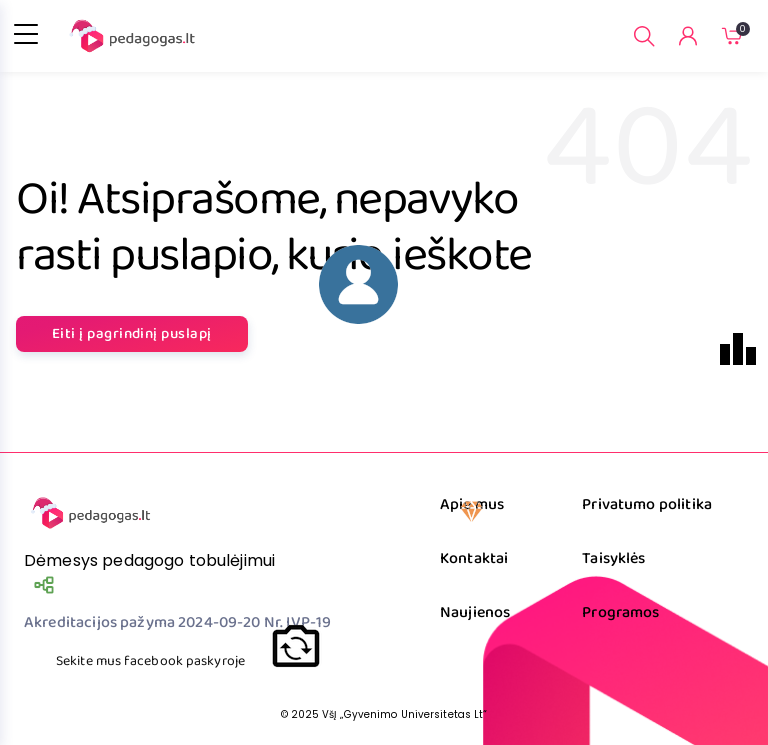 The width and height of the screenshot is (768, 745). Describe the element at coordinates (296, 646) in the screenshot. I see `switch between front and rear camera` at that location.